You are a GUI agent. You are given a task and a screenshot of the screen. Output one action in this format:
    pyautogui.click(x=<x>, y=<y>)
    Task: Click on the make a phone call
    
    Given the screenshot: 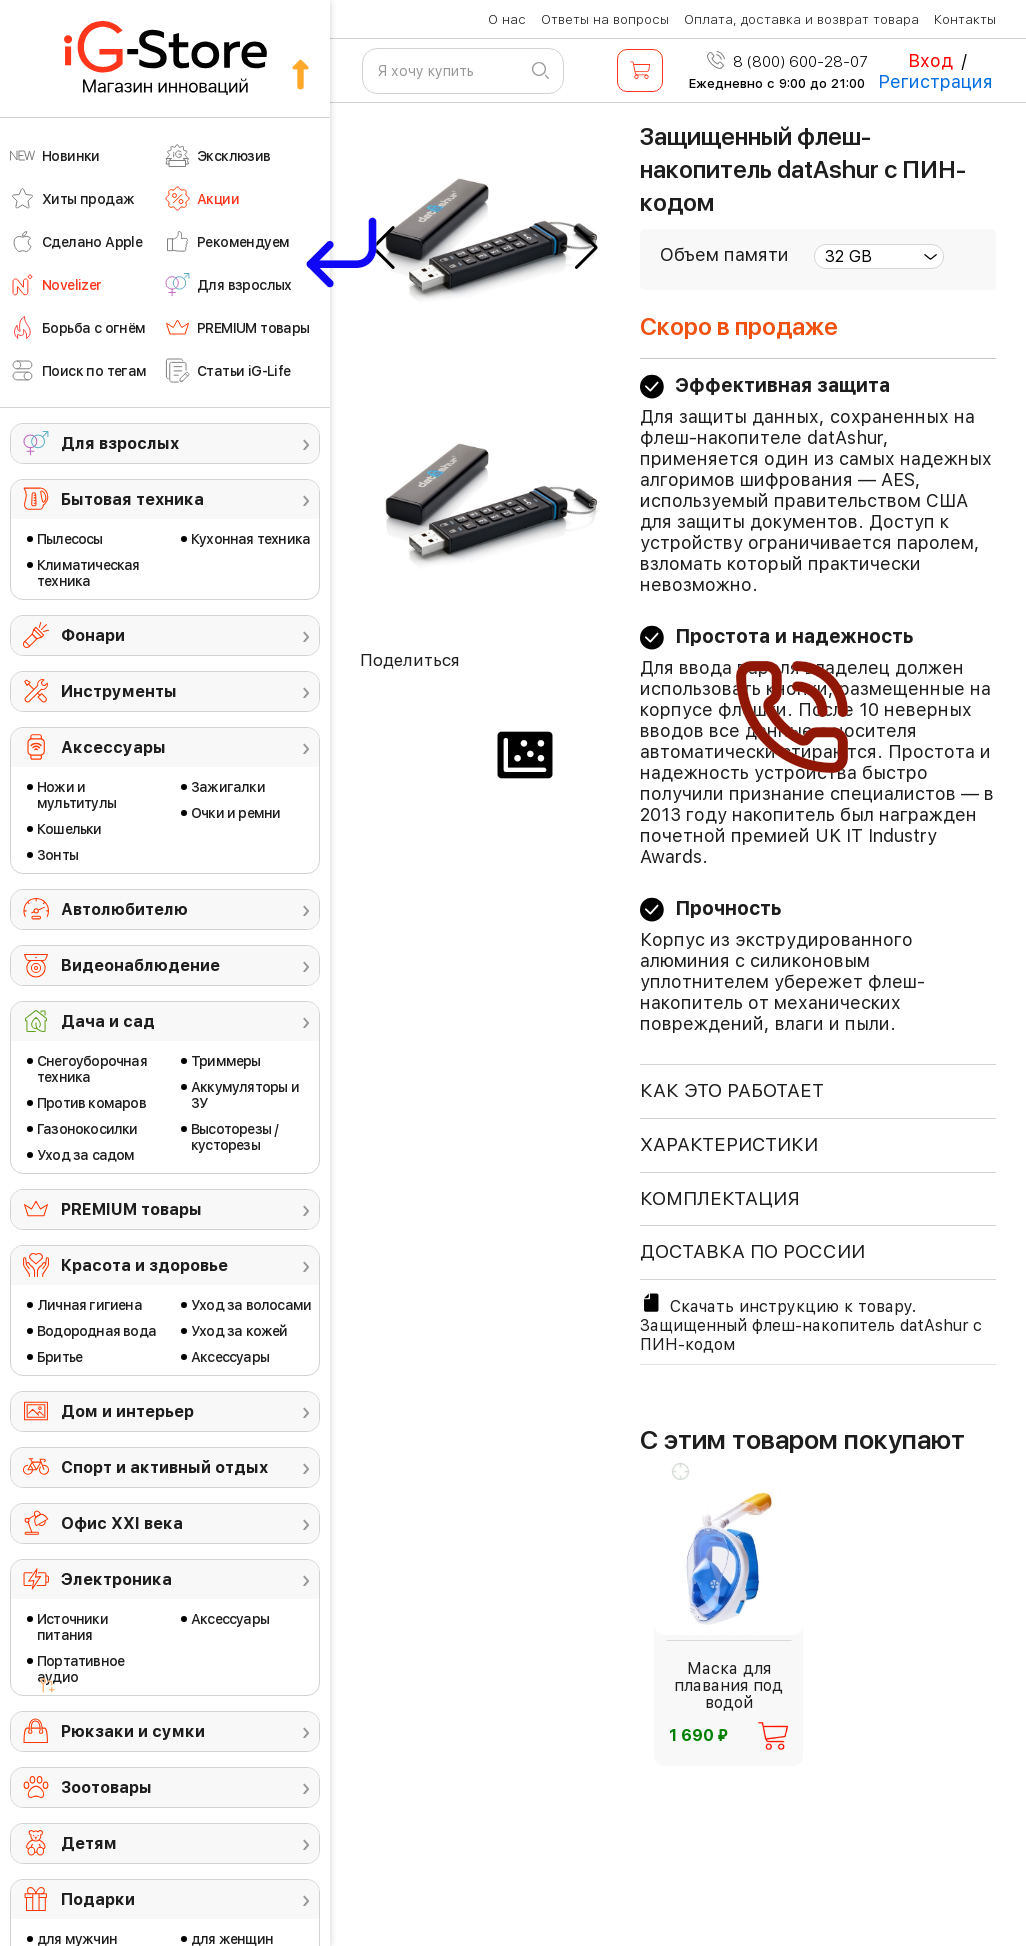 What is the action you would take?
    pyautogui.click(x=792, y=717)
    